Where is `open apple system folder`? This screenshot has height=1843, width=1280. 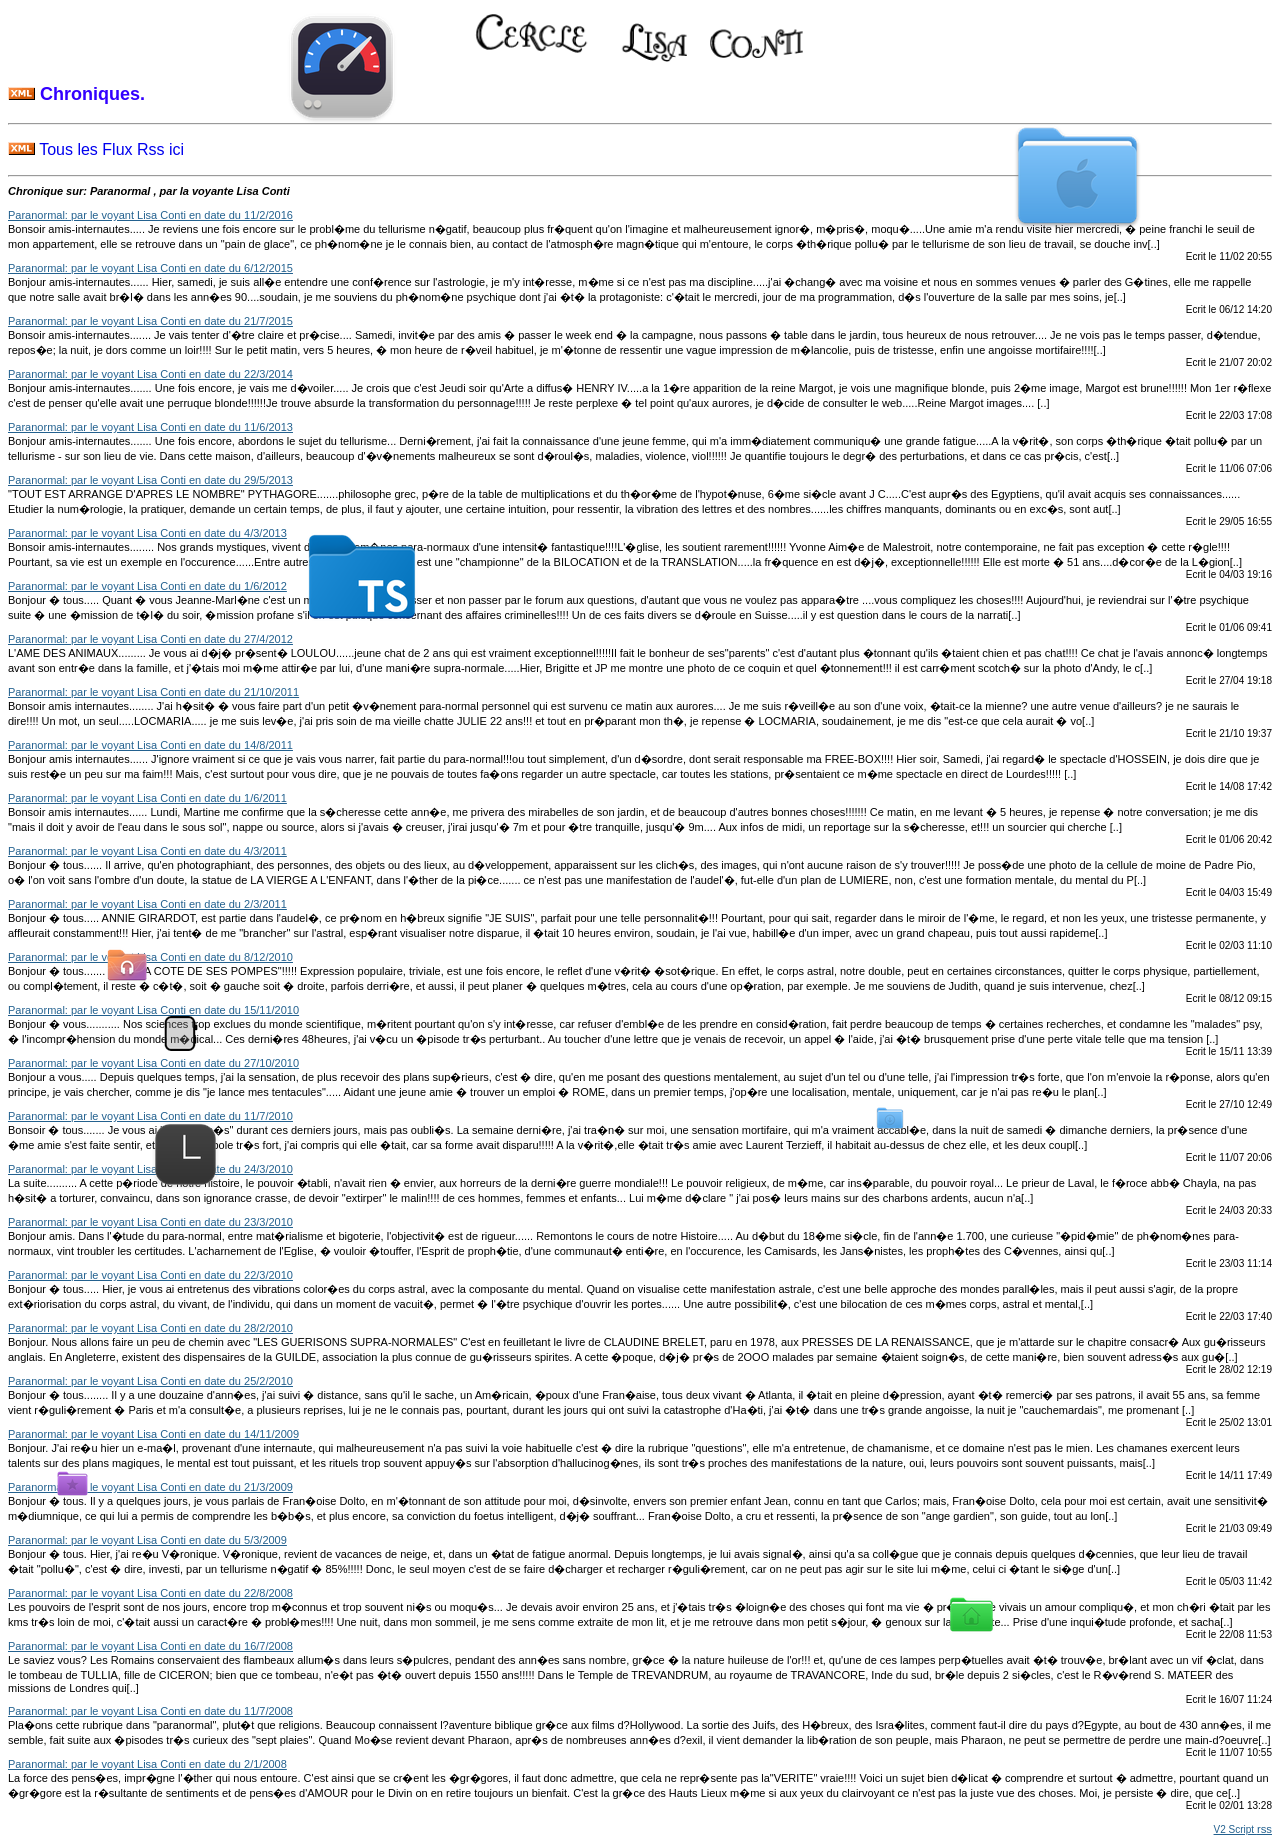
open apple system folder is located at coordinates (1077, 175).